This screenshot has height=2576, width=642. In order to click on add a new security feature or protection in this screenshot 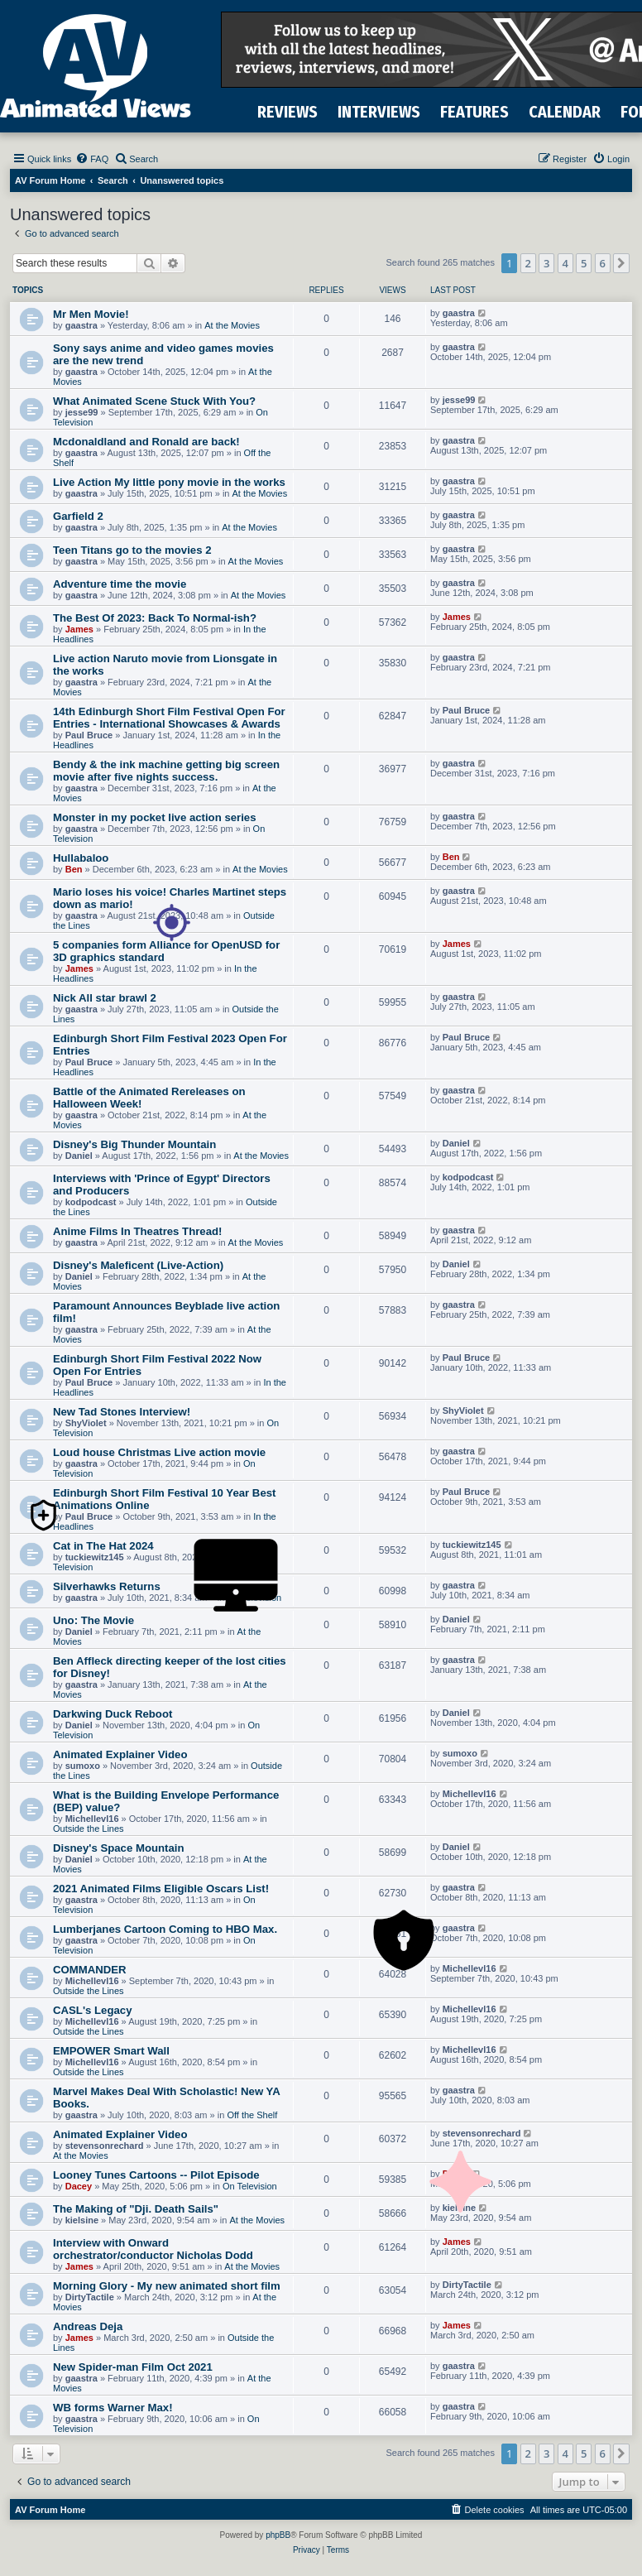, I will do `click(43, 1515)`.